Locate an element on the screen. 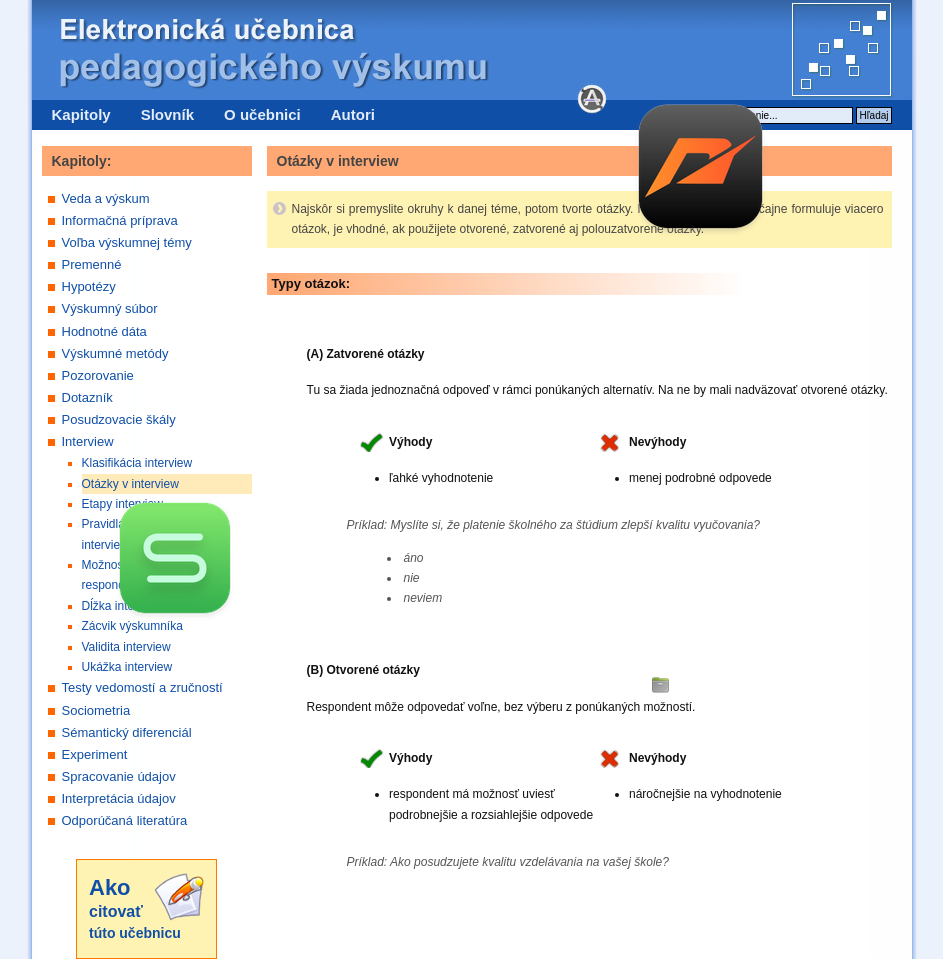  open file manager application is located at coordinates (660, 684).